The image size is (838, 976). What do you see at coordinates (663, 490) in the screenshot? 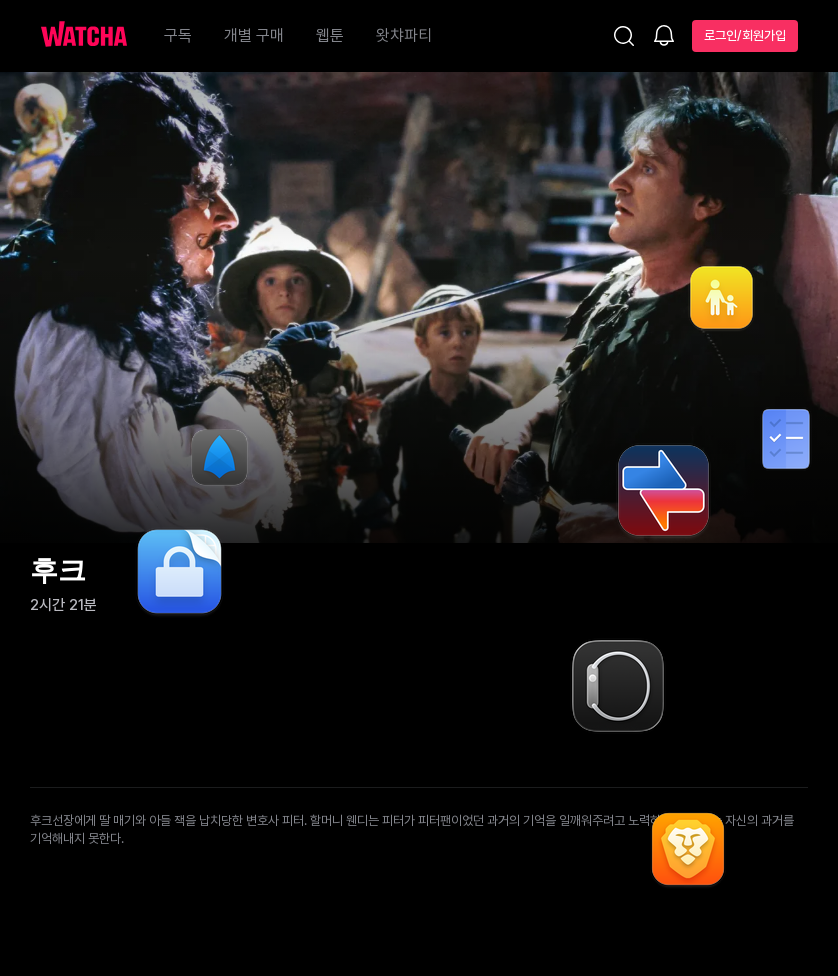
I see `open escambo currency or unit converter app` at bounding box center [663, 490].